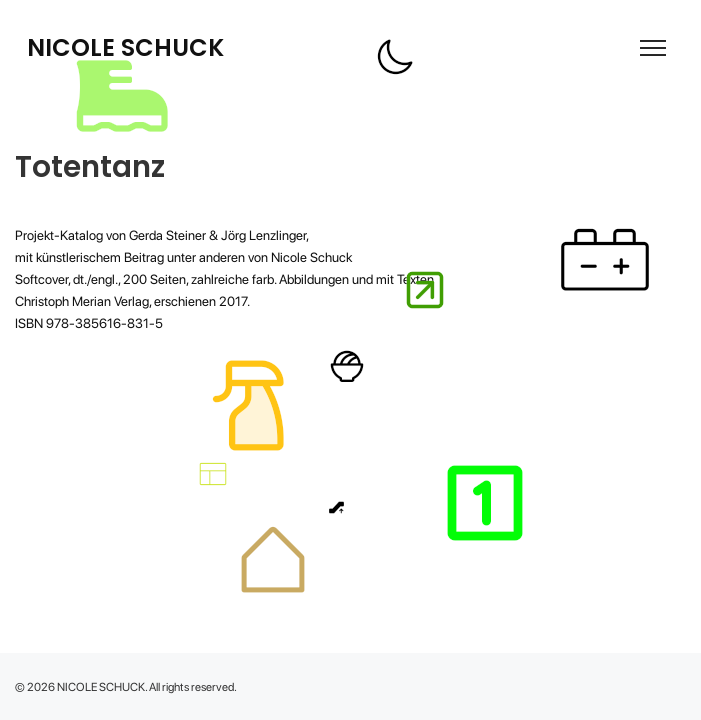 Image resolution: width=701 pixels, height=720 pixels. I want to click on navigate to home screen, so click(273, 561).